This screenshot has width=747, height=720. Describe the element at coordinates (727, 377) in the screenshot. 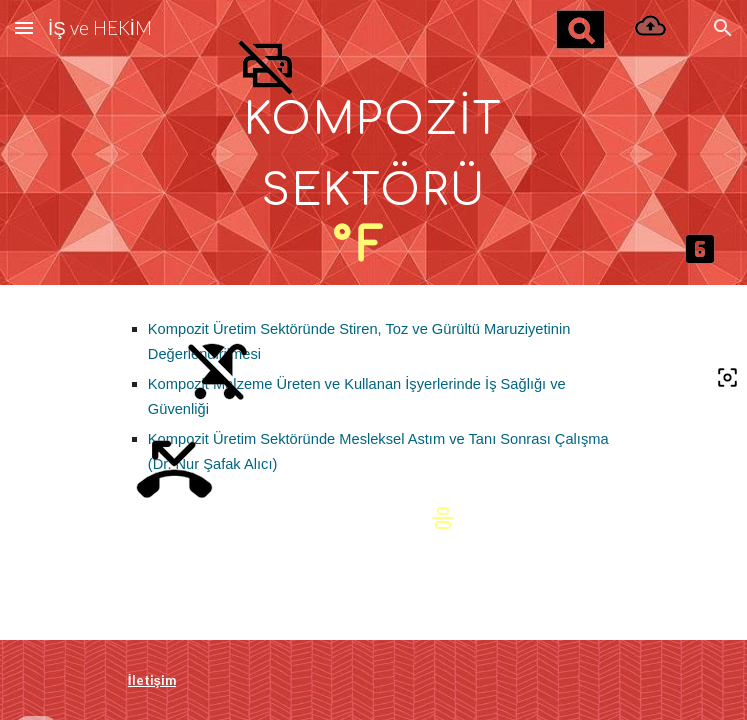

I see `tap to focus camera on center of frame` at that location.